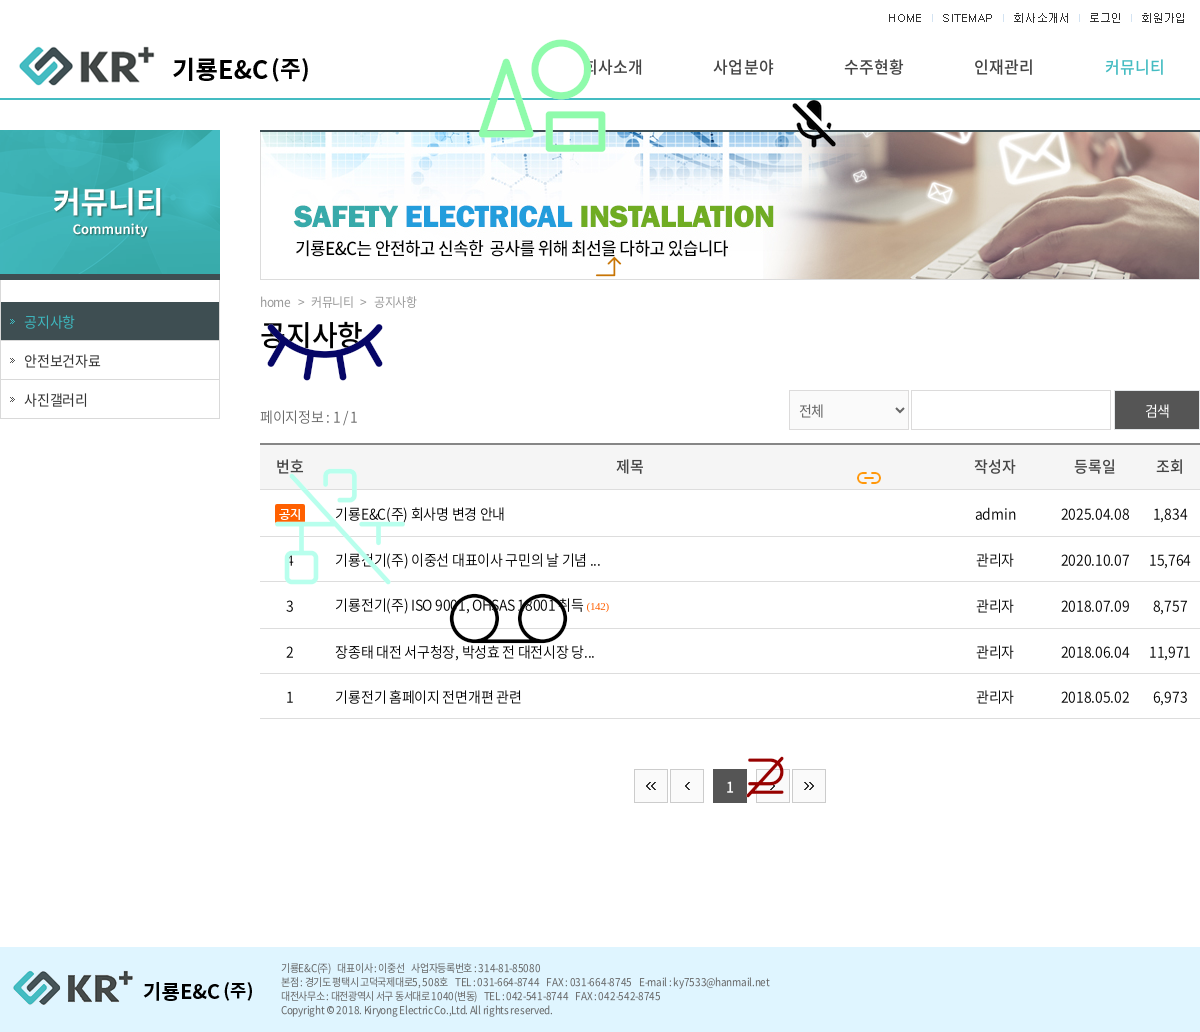 The image size is (1200, 1032). Describe the element at coordinates (340, 529) in the screenshot. I see `network connection unavailable or disabled` at that location.